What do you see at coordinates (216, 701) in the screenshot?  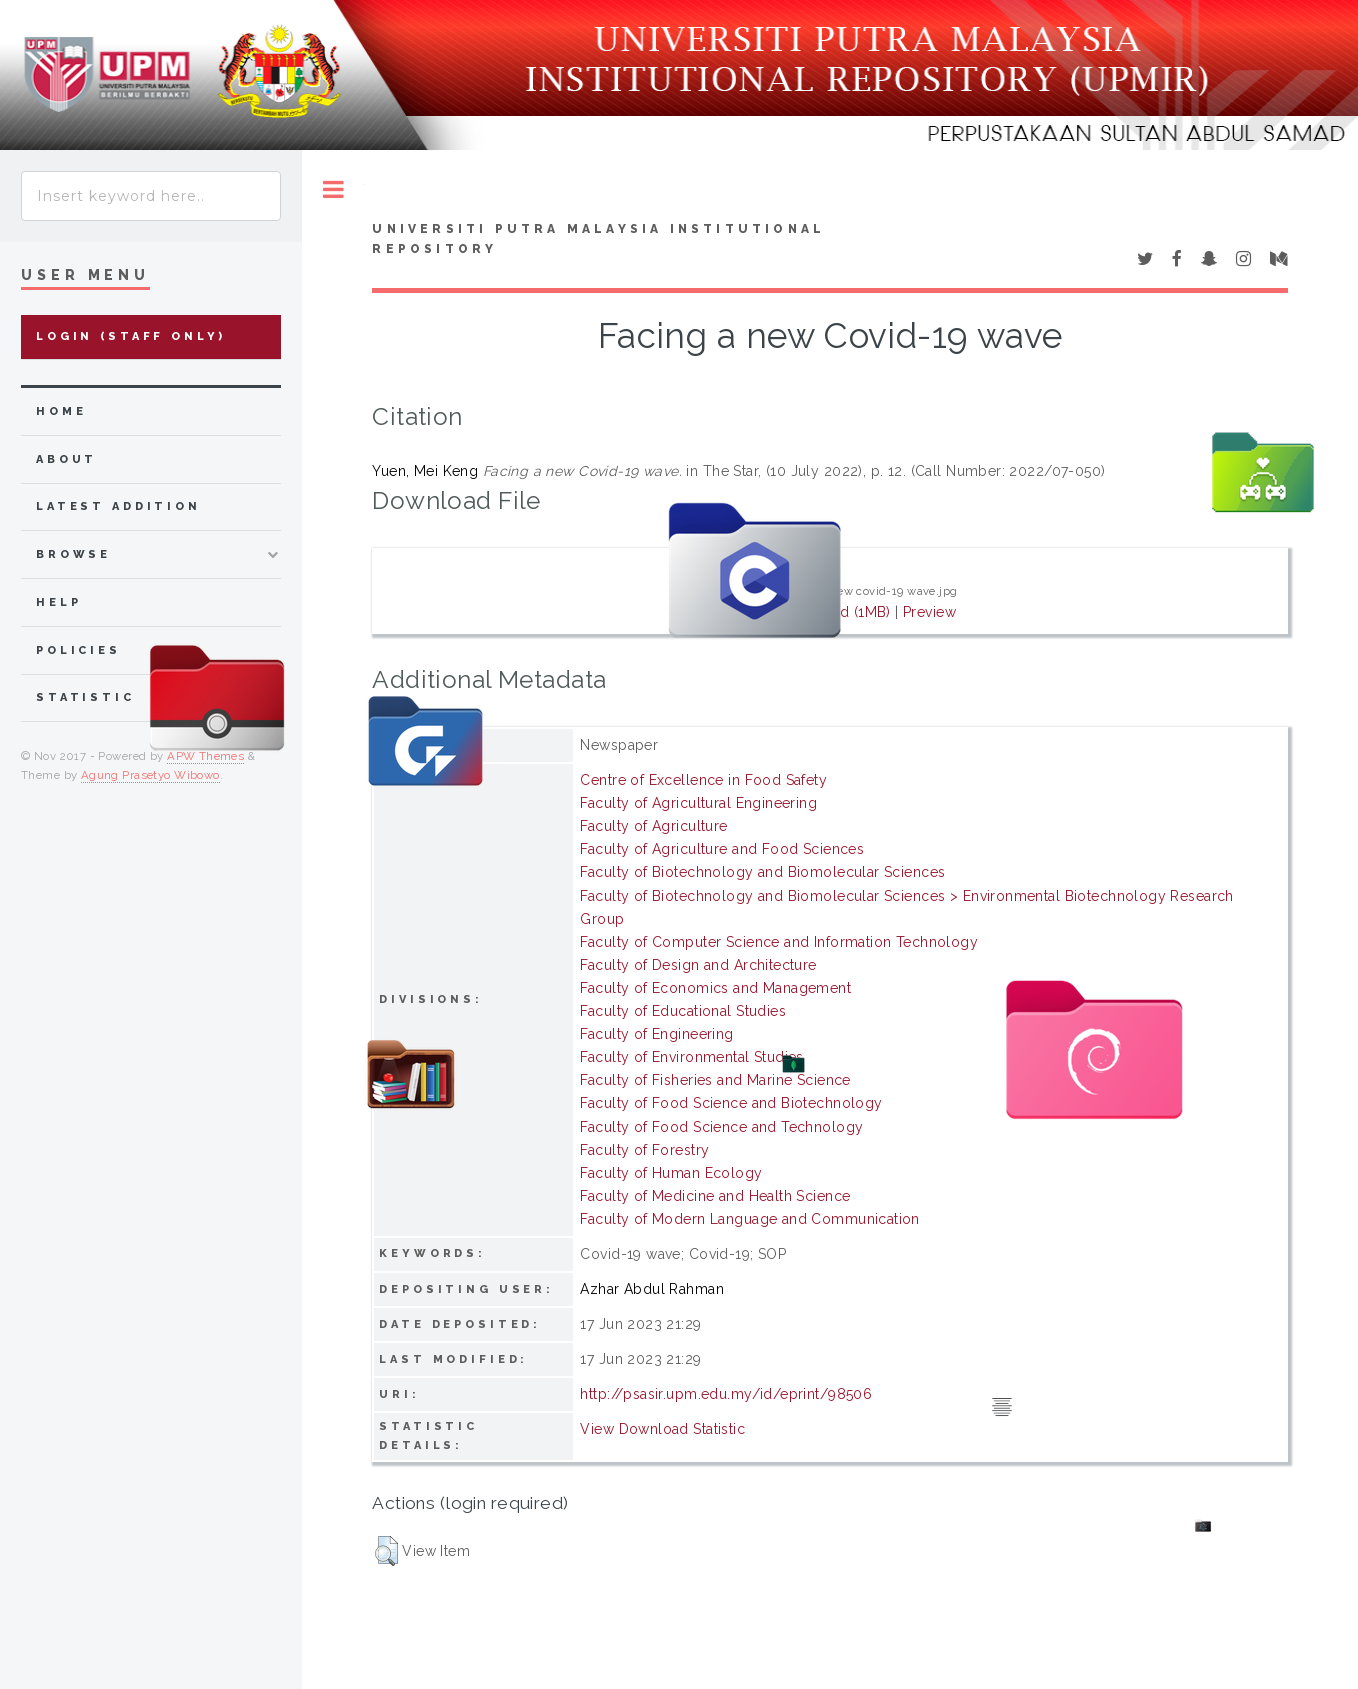 I see `open pokémon-themed folder` at bounding box center [216, 701].